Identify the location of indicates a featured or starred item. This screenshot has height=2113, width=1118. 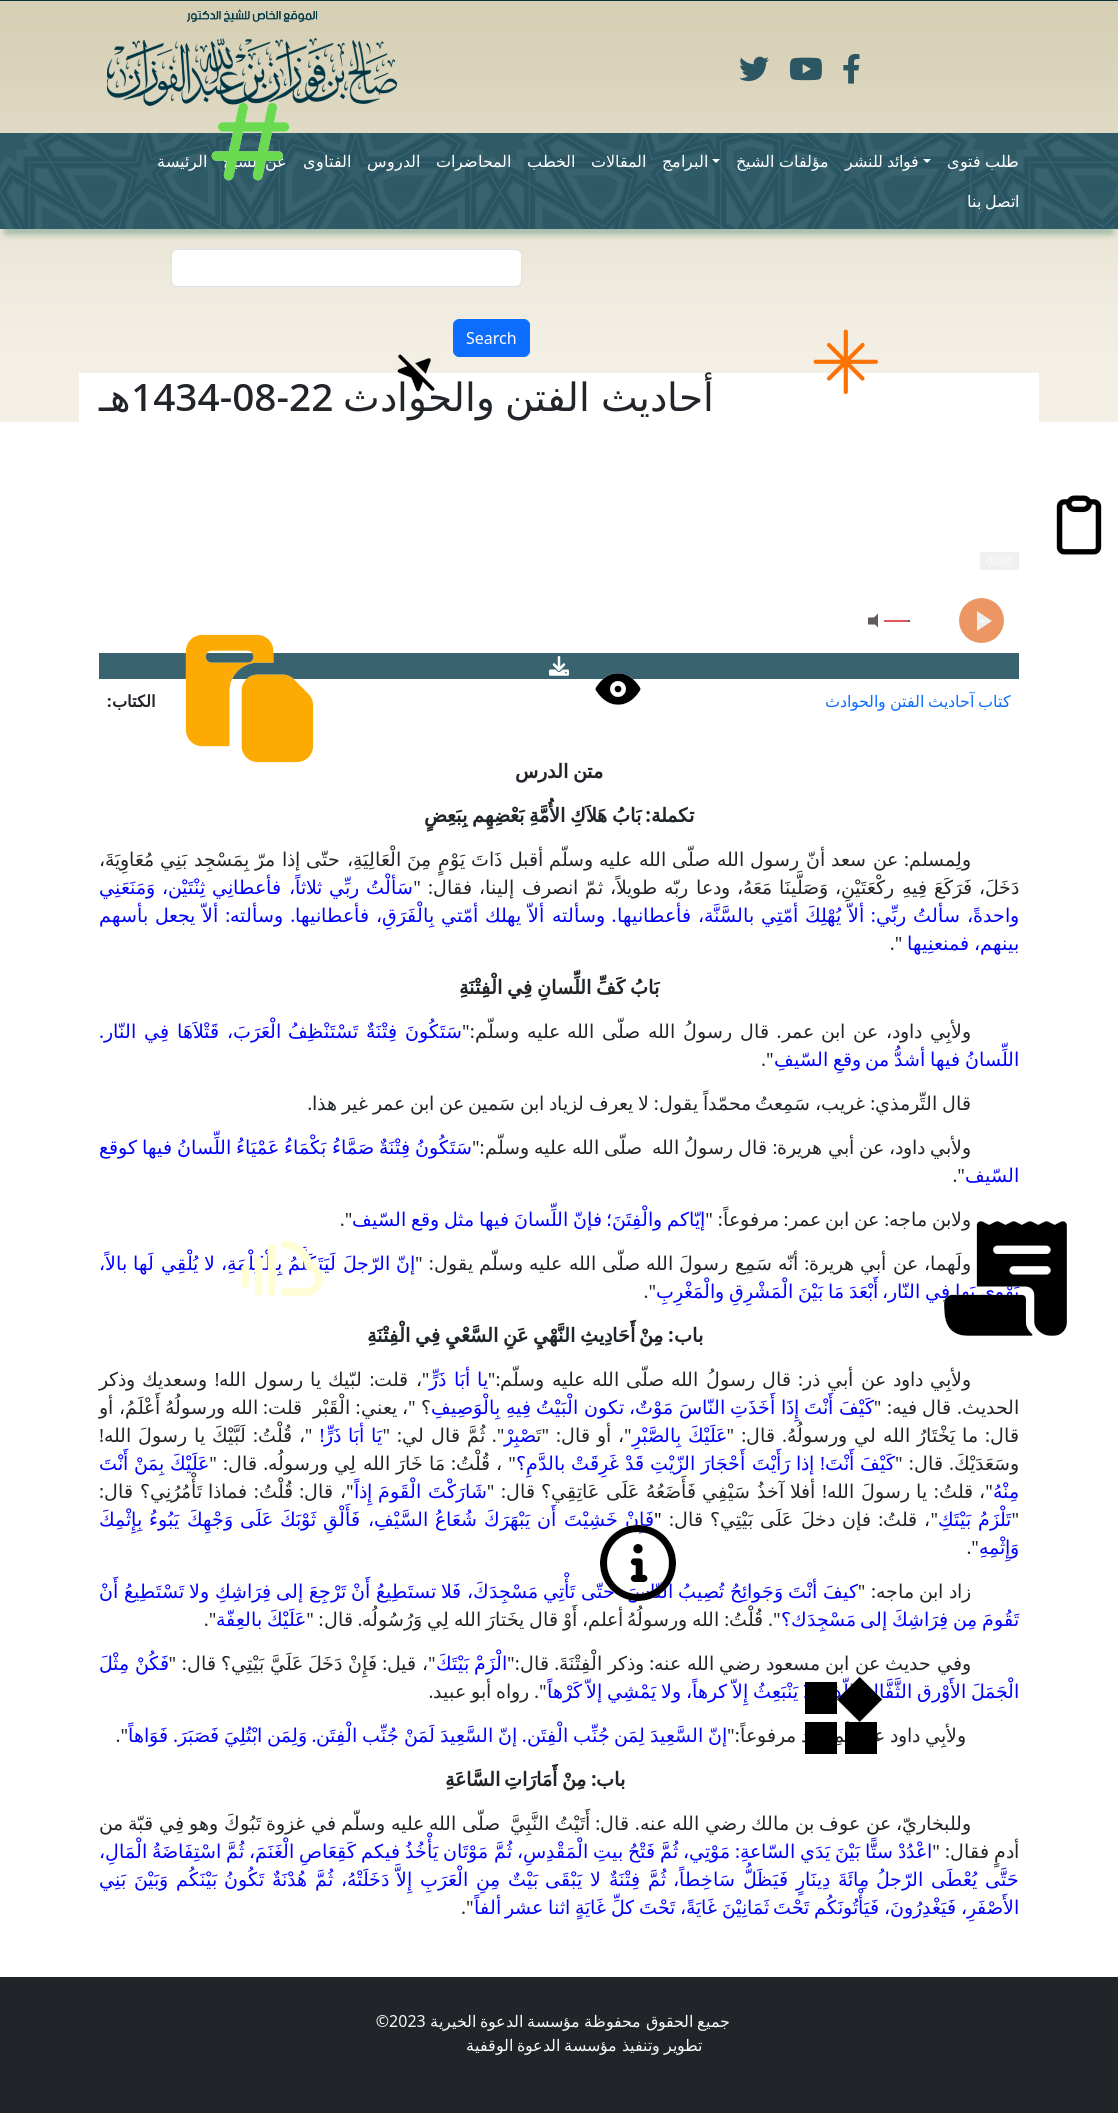
(846, 362).